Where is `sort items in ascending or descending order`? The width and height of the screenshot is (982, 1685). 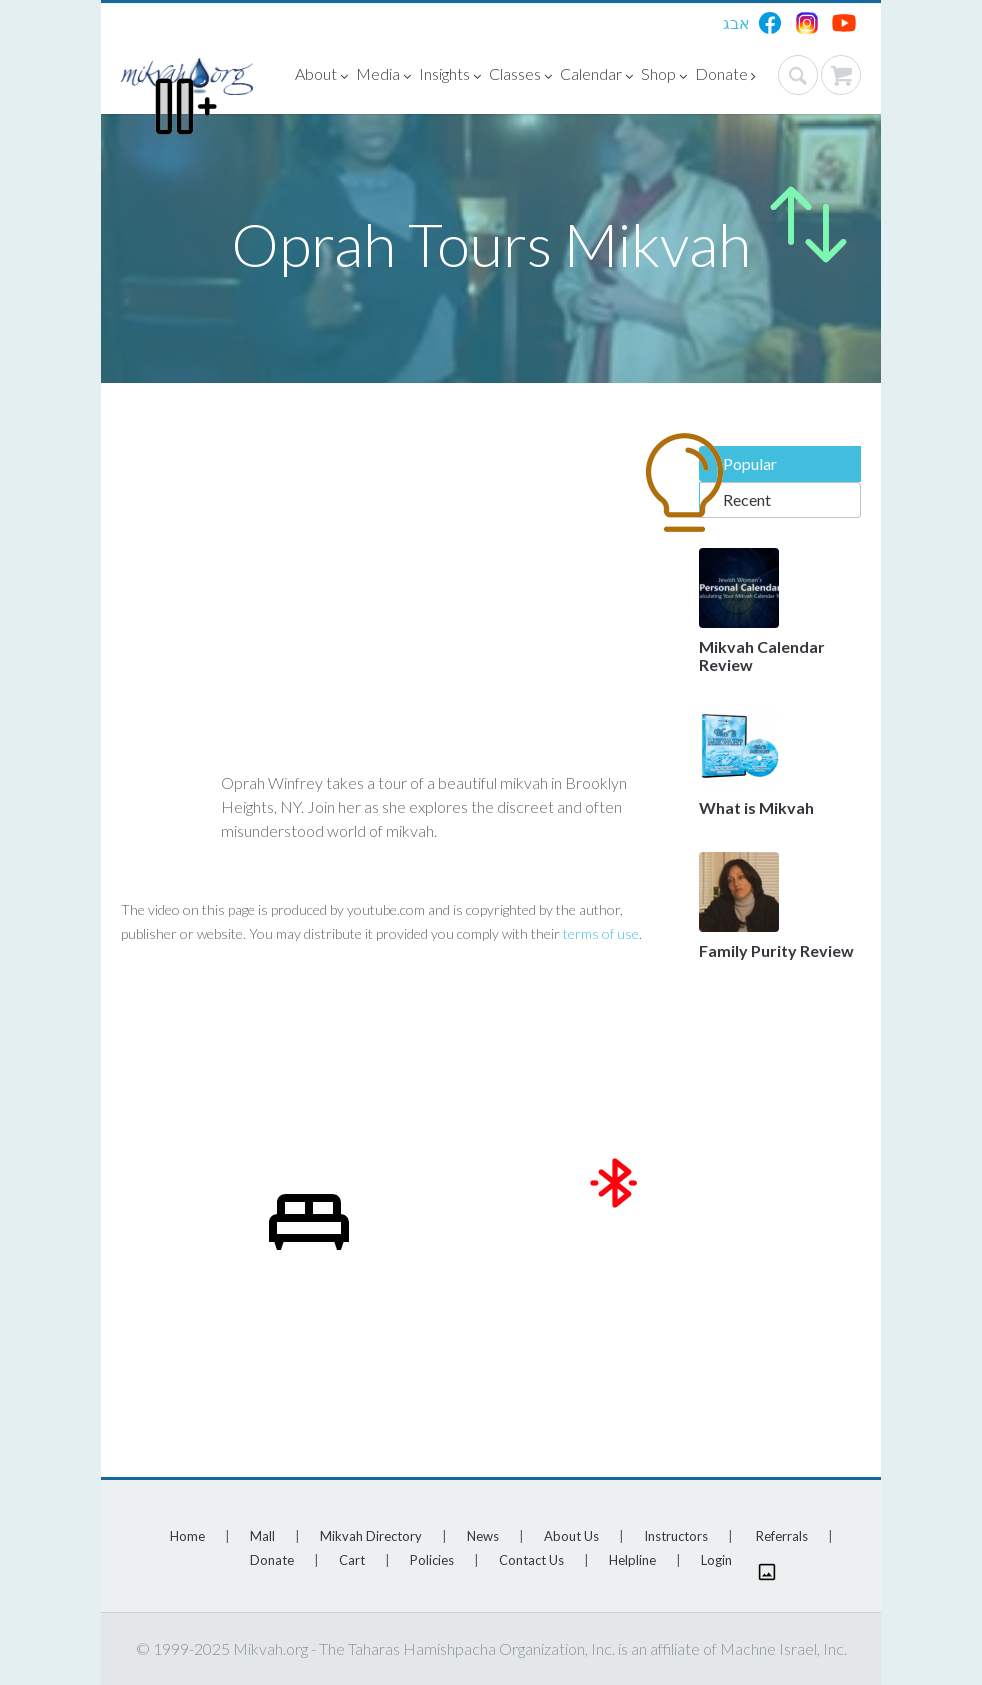
sort items in ascending or descending order is located at coordinates (808, 224).